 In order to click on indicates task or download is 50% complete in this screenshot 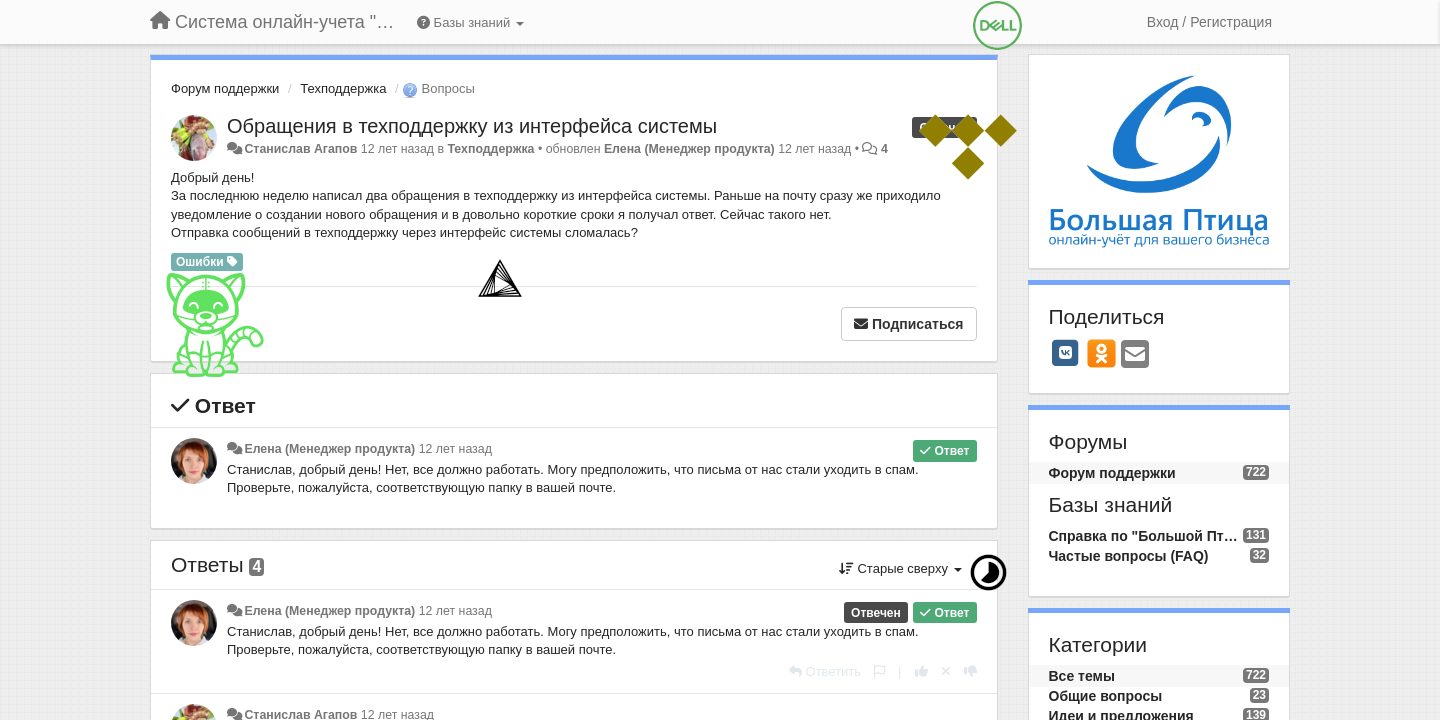, I will do `click(988, 572)`.